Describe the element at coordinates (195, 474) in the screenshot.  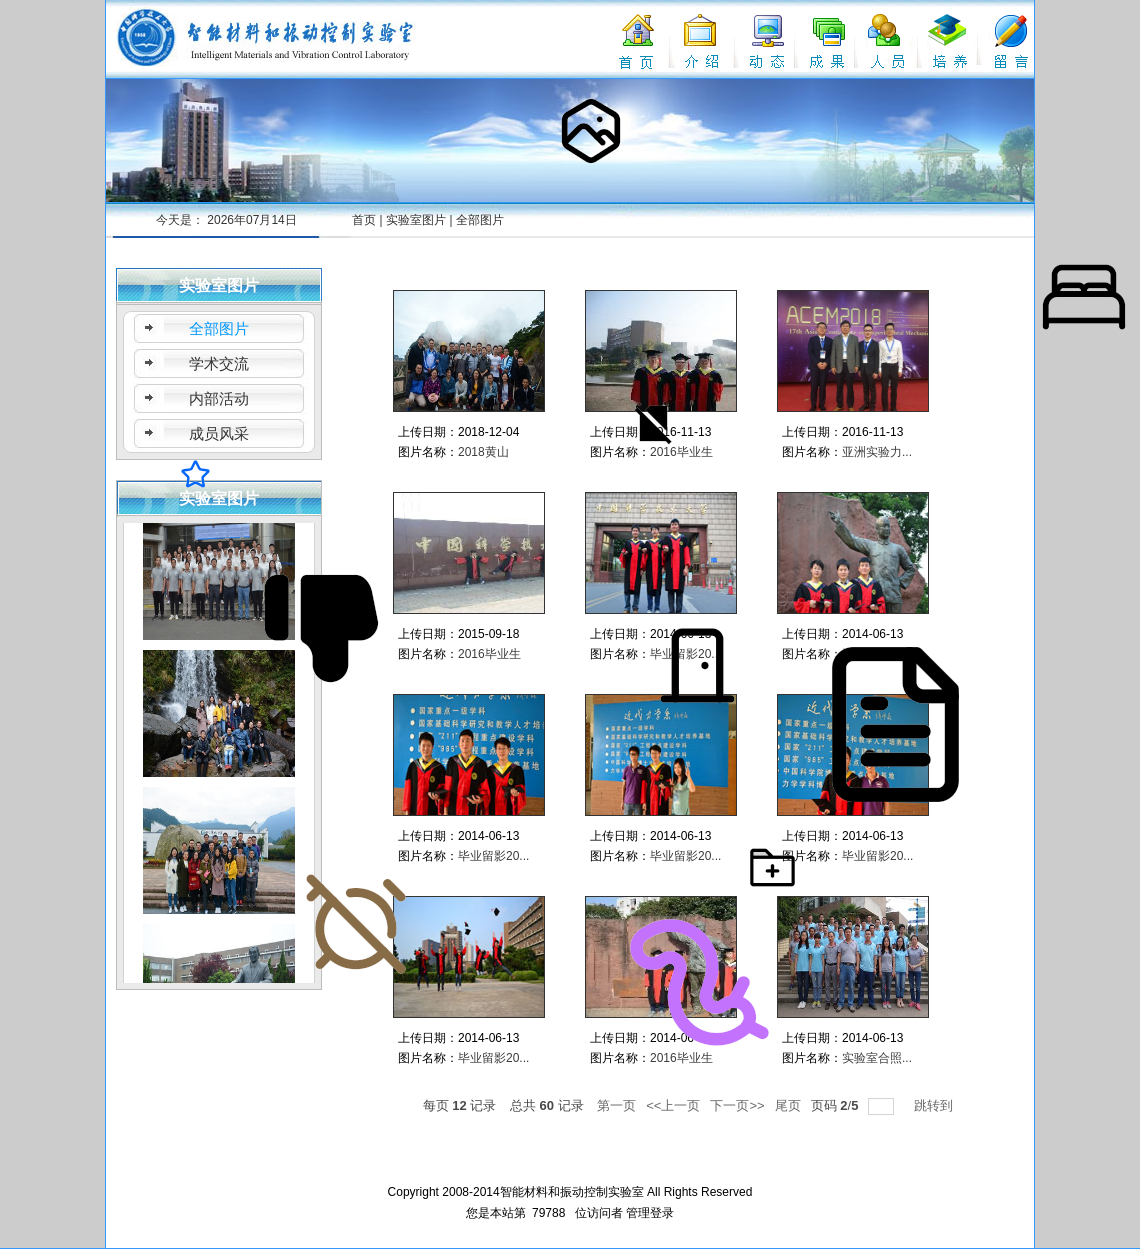
I see `add item to favorites` at that location.